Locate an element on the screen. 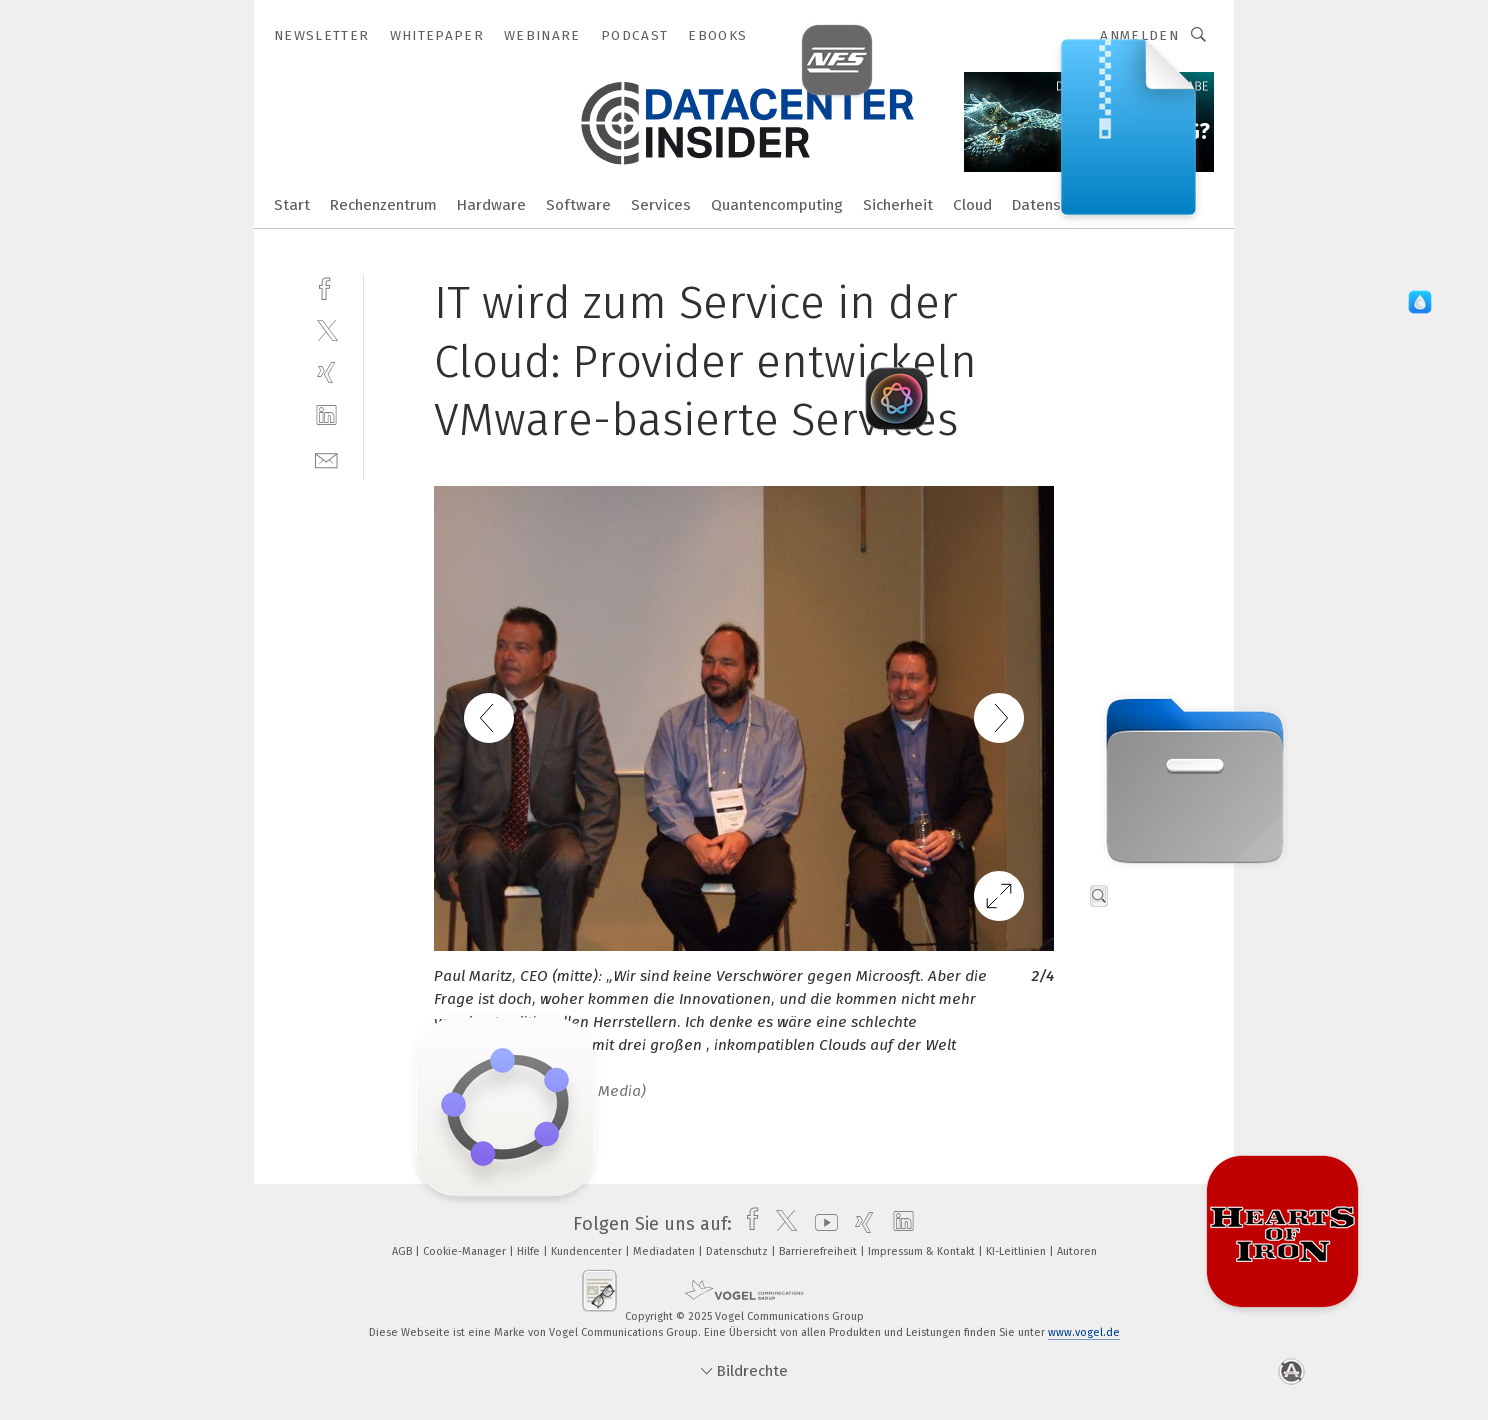 Image resolution: width=1488 pixels, height=1420 pixels. open the file manager application is located at coordinates (1195, 781).